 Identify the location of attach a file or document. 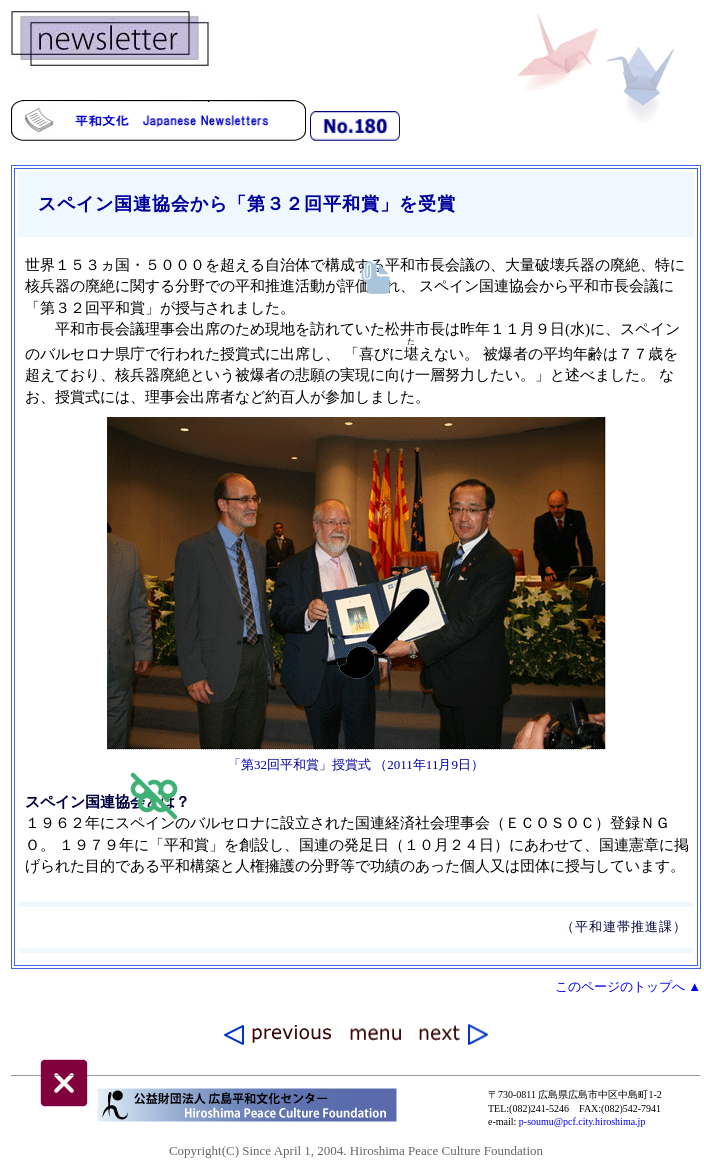
(375, 277).